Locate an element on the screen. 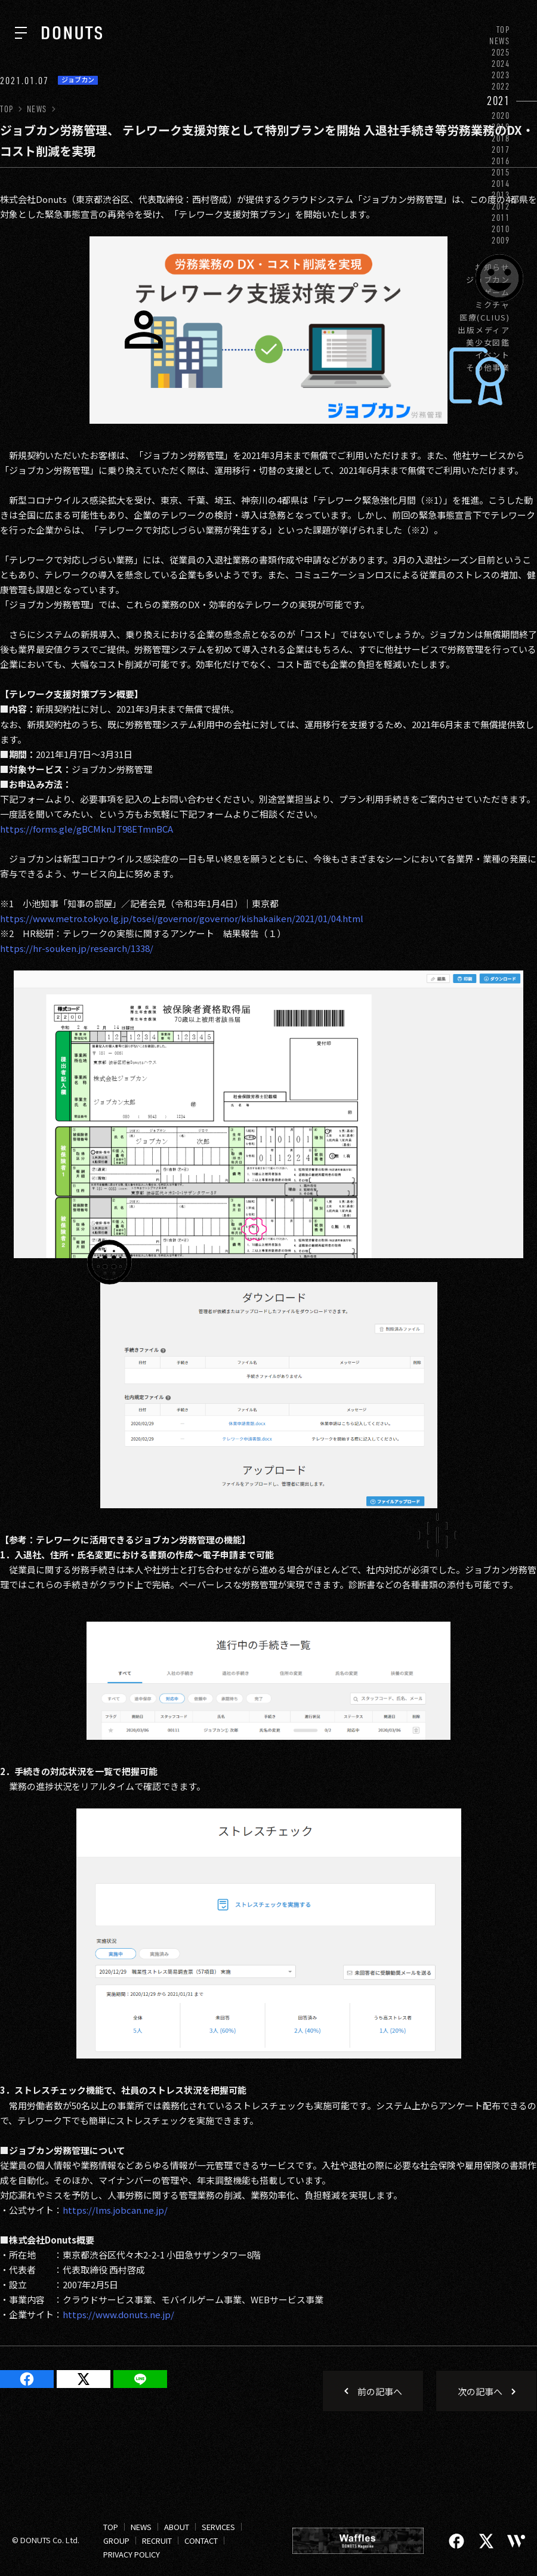  apply circular blur effect to image is located at coordinates (109, 1262).